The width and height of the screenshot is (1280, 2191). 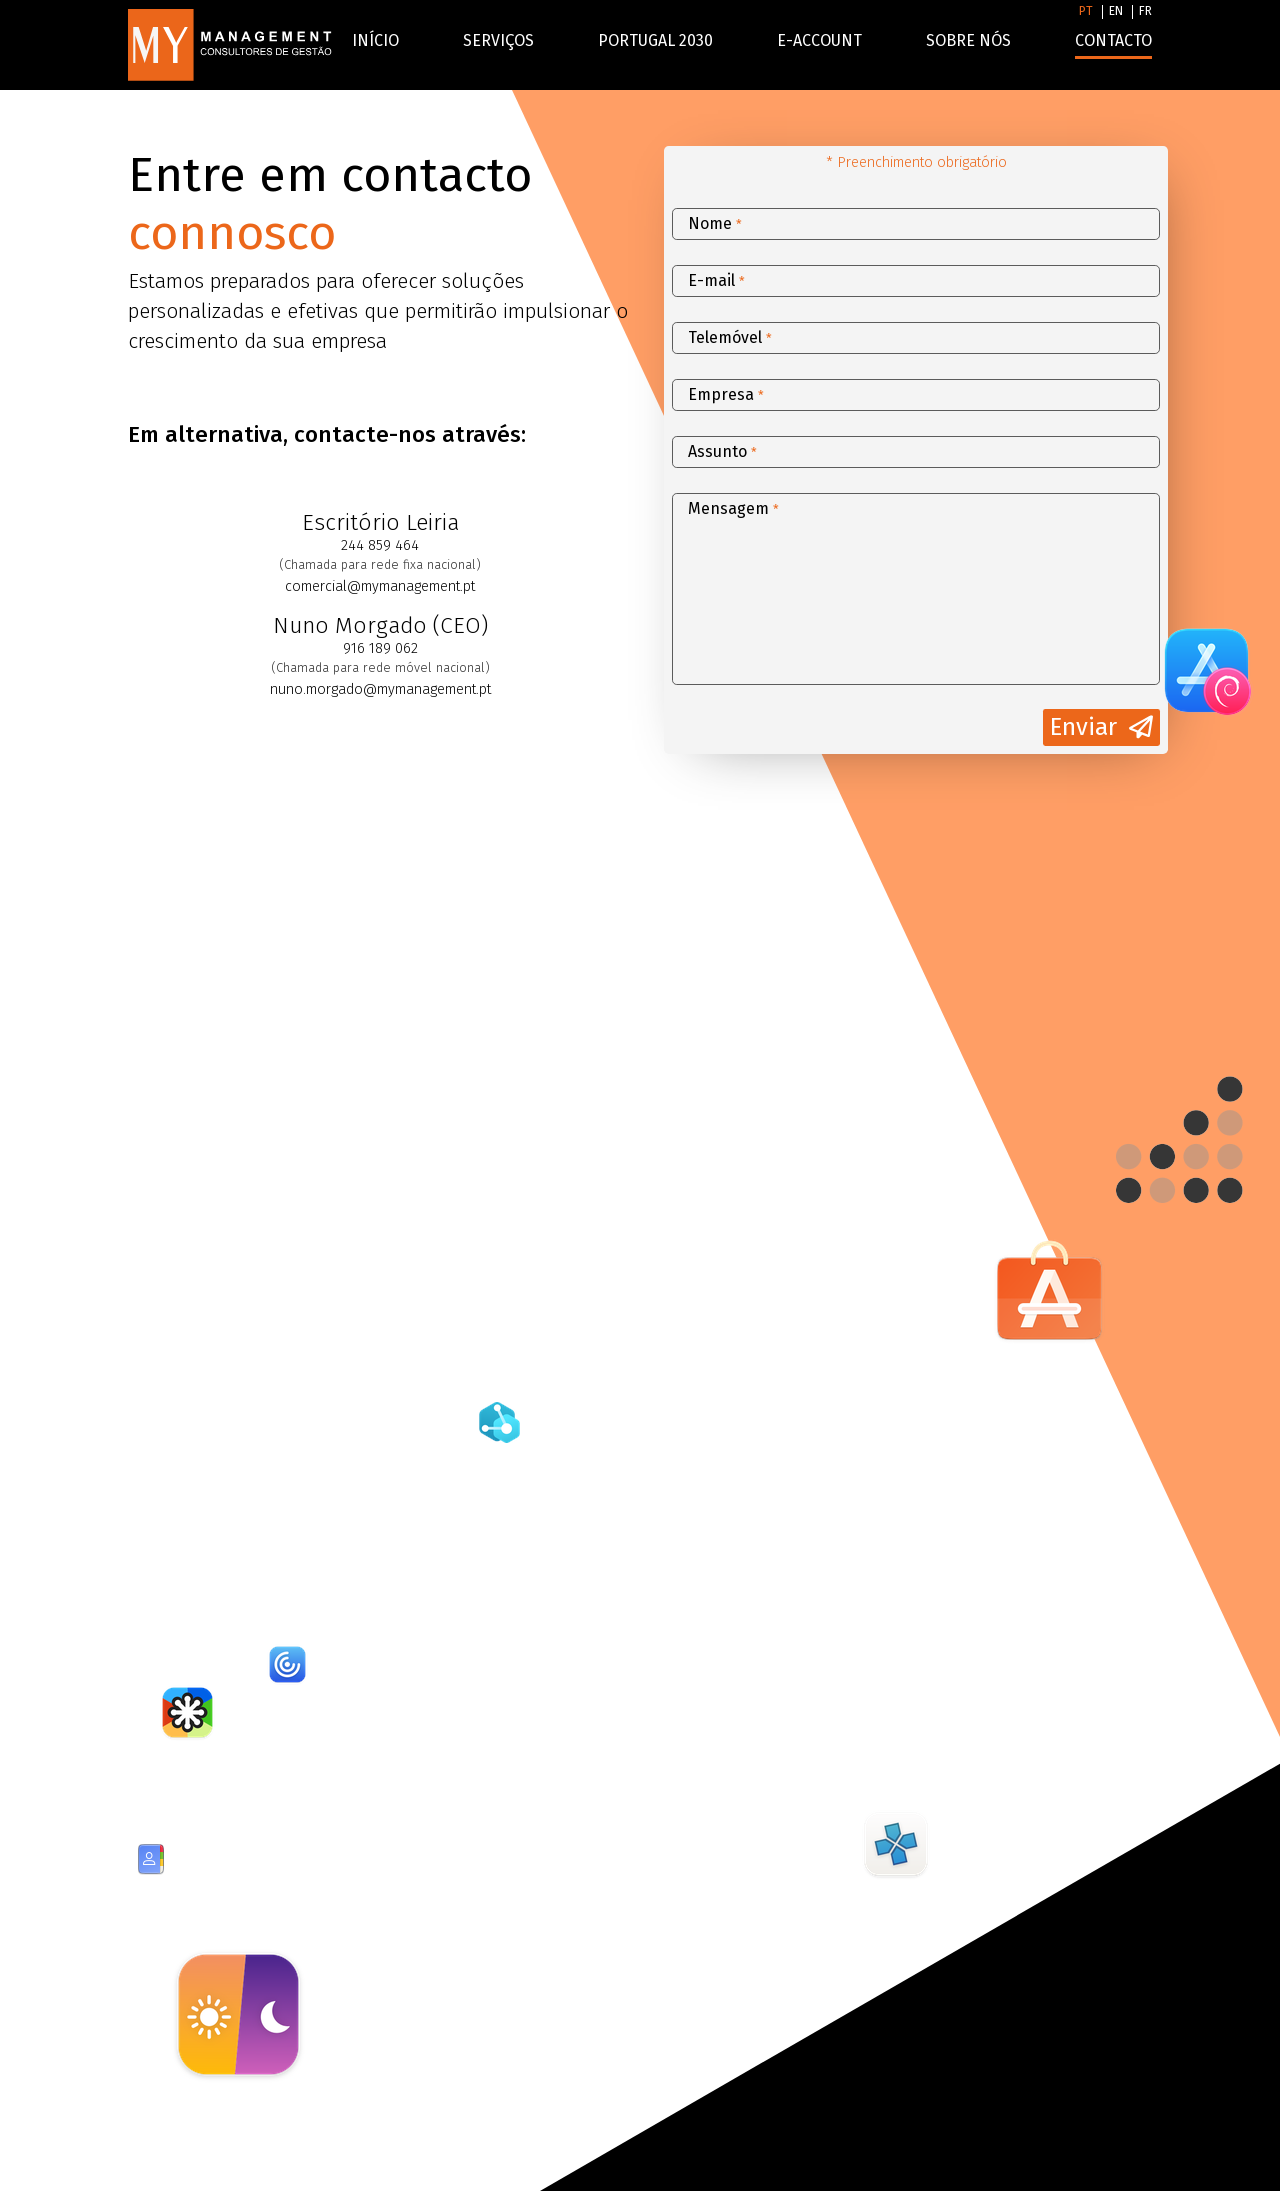 I want to click on open the software store to browse and install applications, so click(x=1049, y=1298).